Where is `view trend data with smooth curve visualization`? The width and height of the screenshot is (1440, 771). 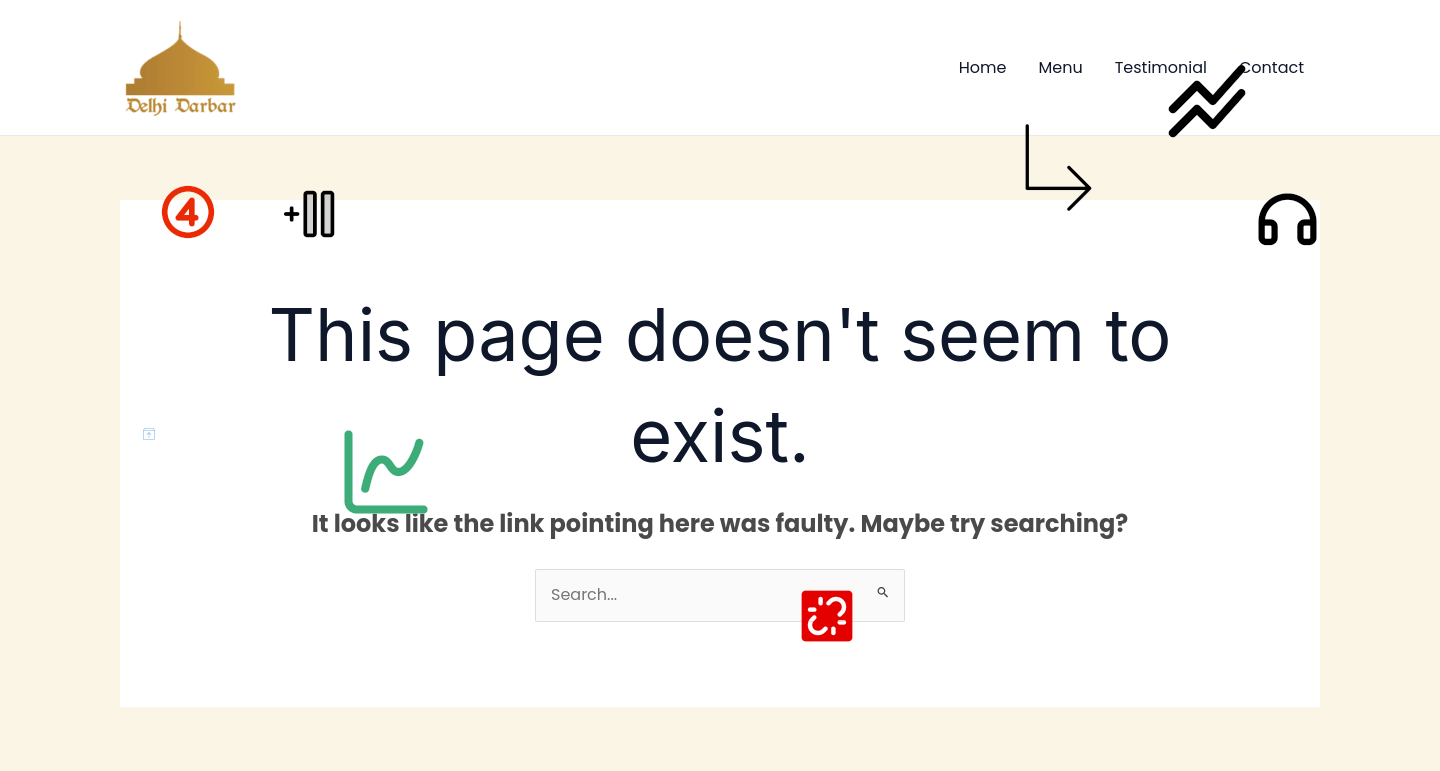 view trend data with smooth curve visualization is located at coordinates (386, 472).